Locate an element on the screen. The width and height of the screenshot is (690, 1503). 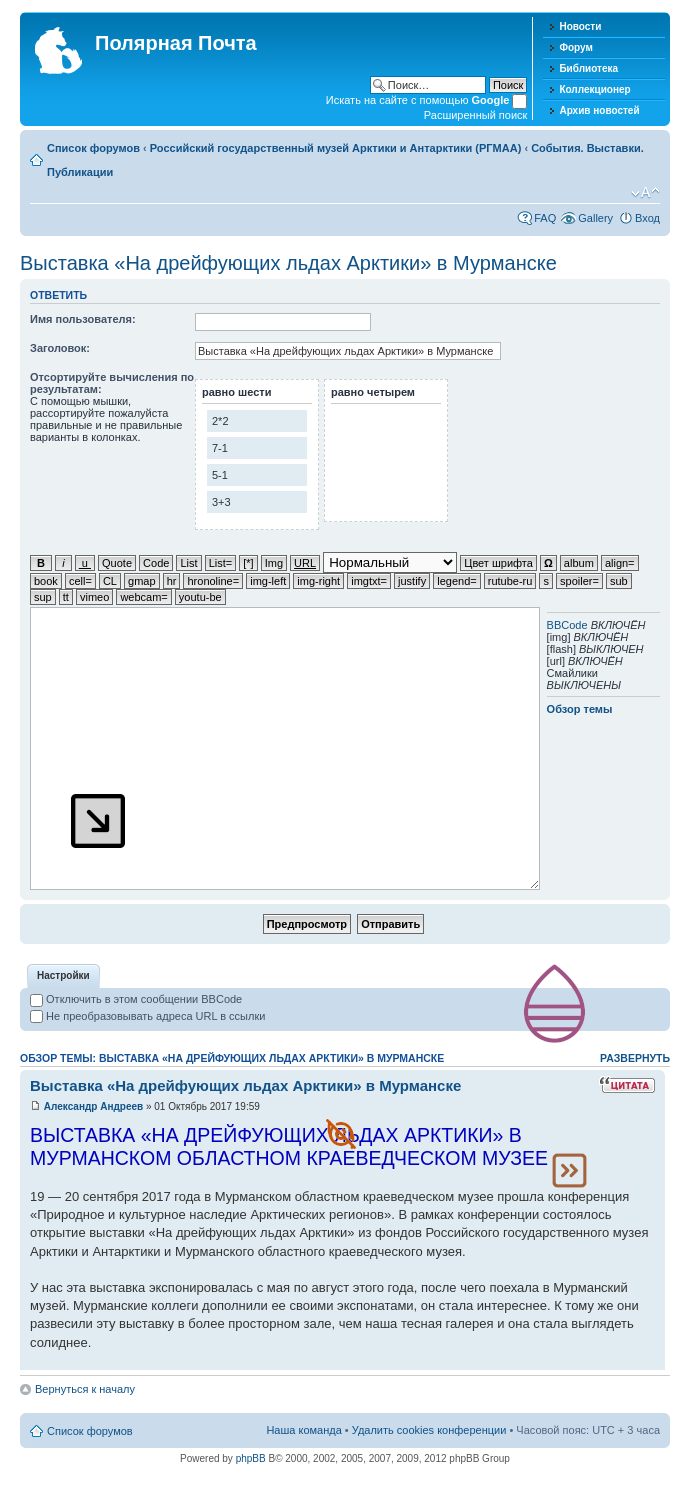
disable storm alerts is located at coordinates (341, 1134).